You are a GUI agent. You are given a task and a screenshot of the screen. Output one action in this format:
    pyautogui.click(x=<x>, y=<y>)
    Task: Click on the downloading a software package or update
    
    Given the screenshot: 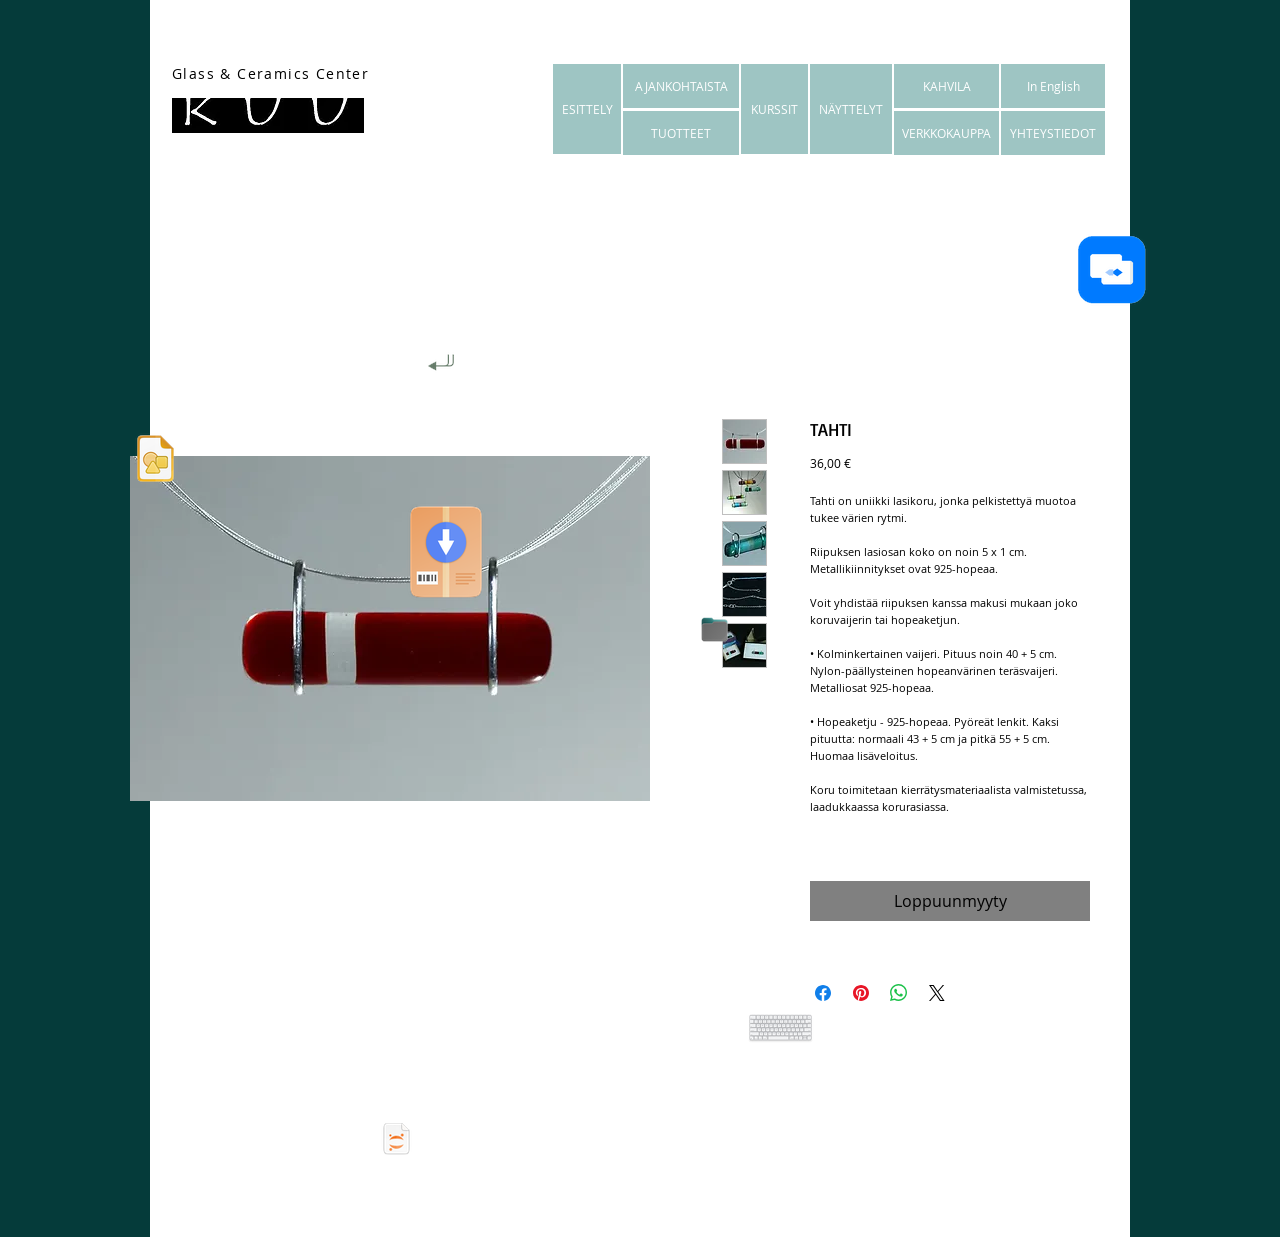 What is the action you would take?
    pyautogui.click(x=446, y=552)
    